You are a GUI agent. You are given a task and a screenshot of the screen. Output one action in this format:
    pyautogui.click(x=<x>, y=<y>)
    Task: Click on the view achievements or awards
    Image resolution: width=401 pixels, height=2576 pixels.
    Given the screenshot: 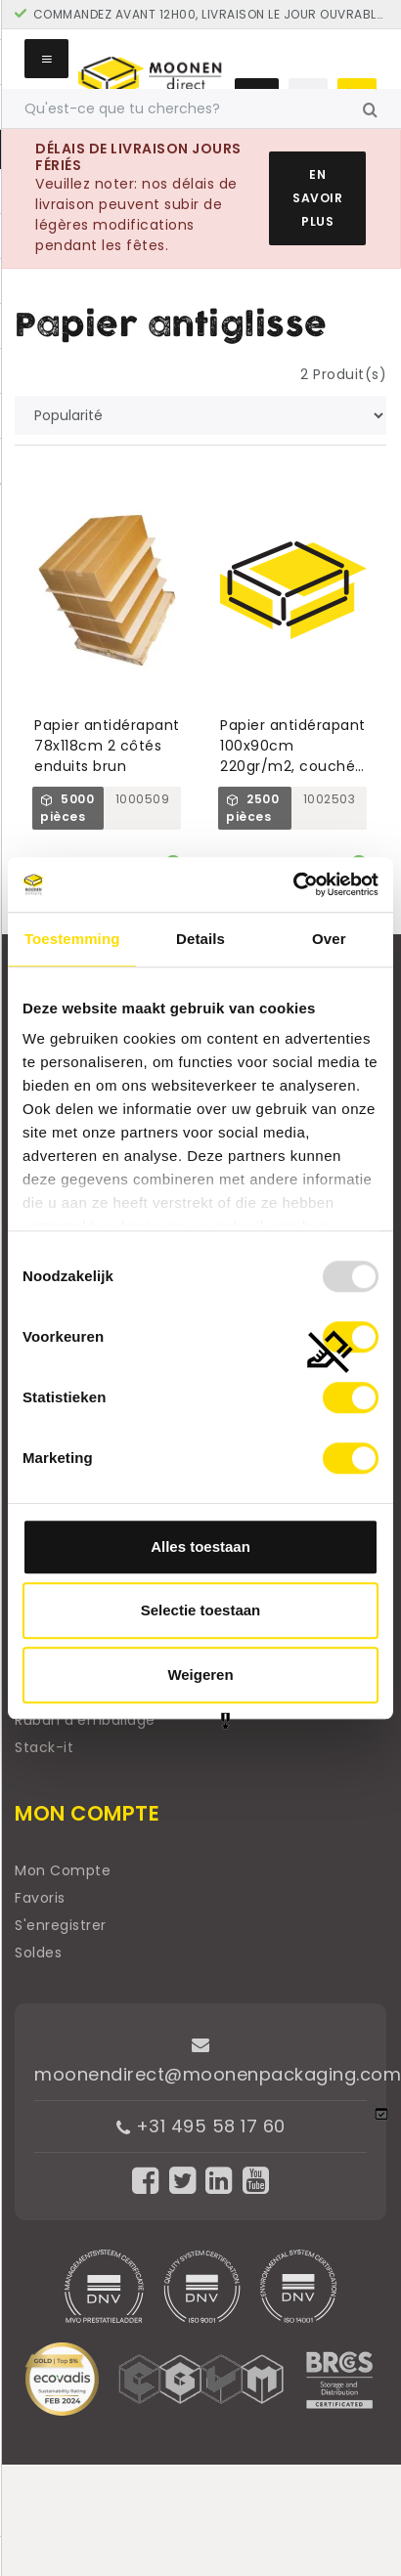 What is the action you would take?
    pyautogui.click(x=225, y=1721)
    